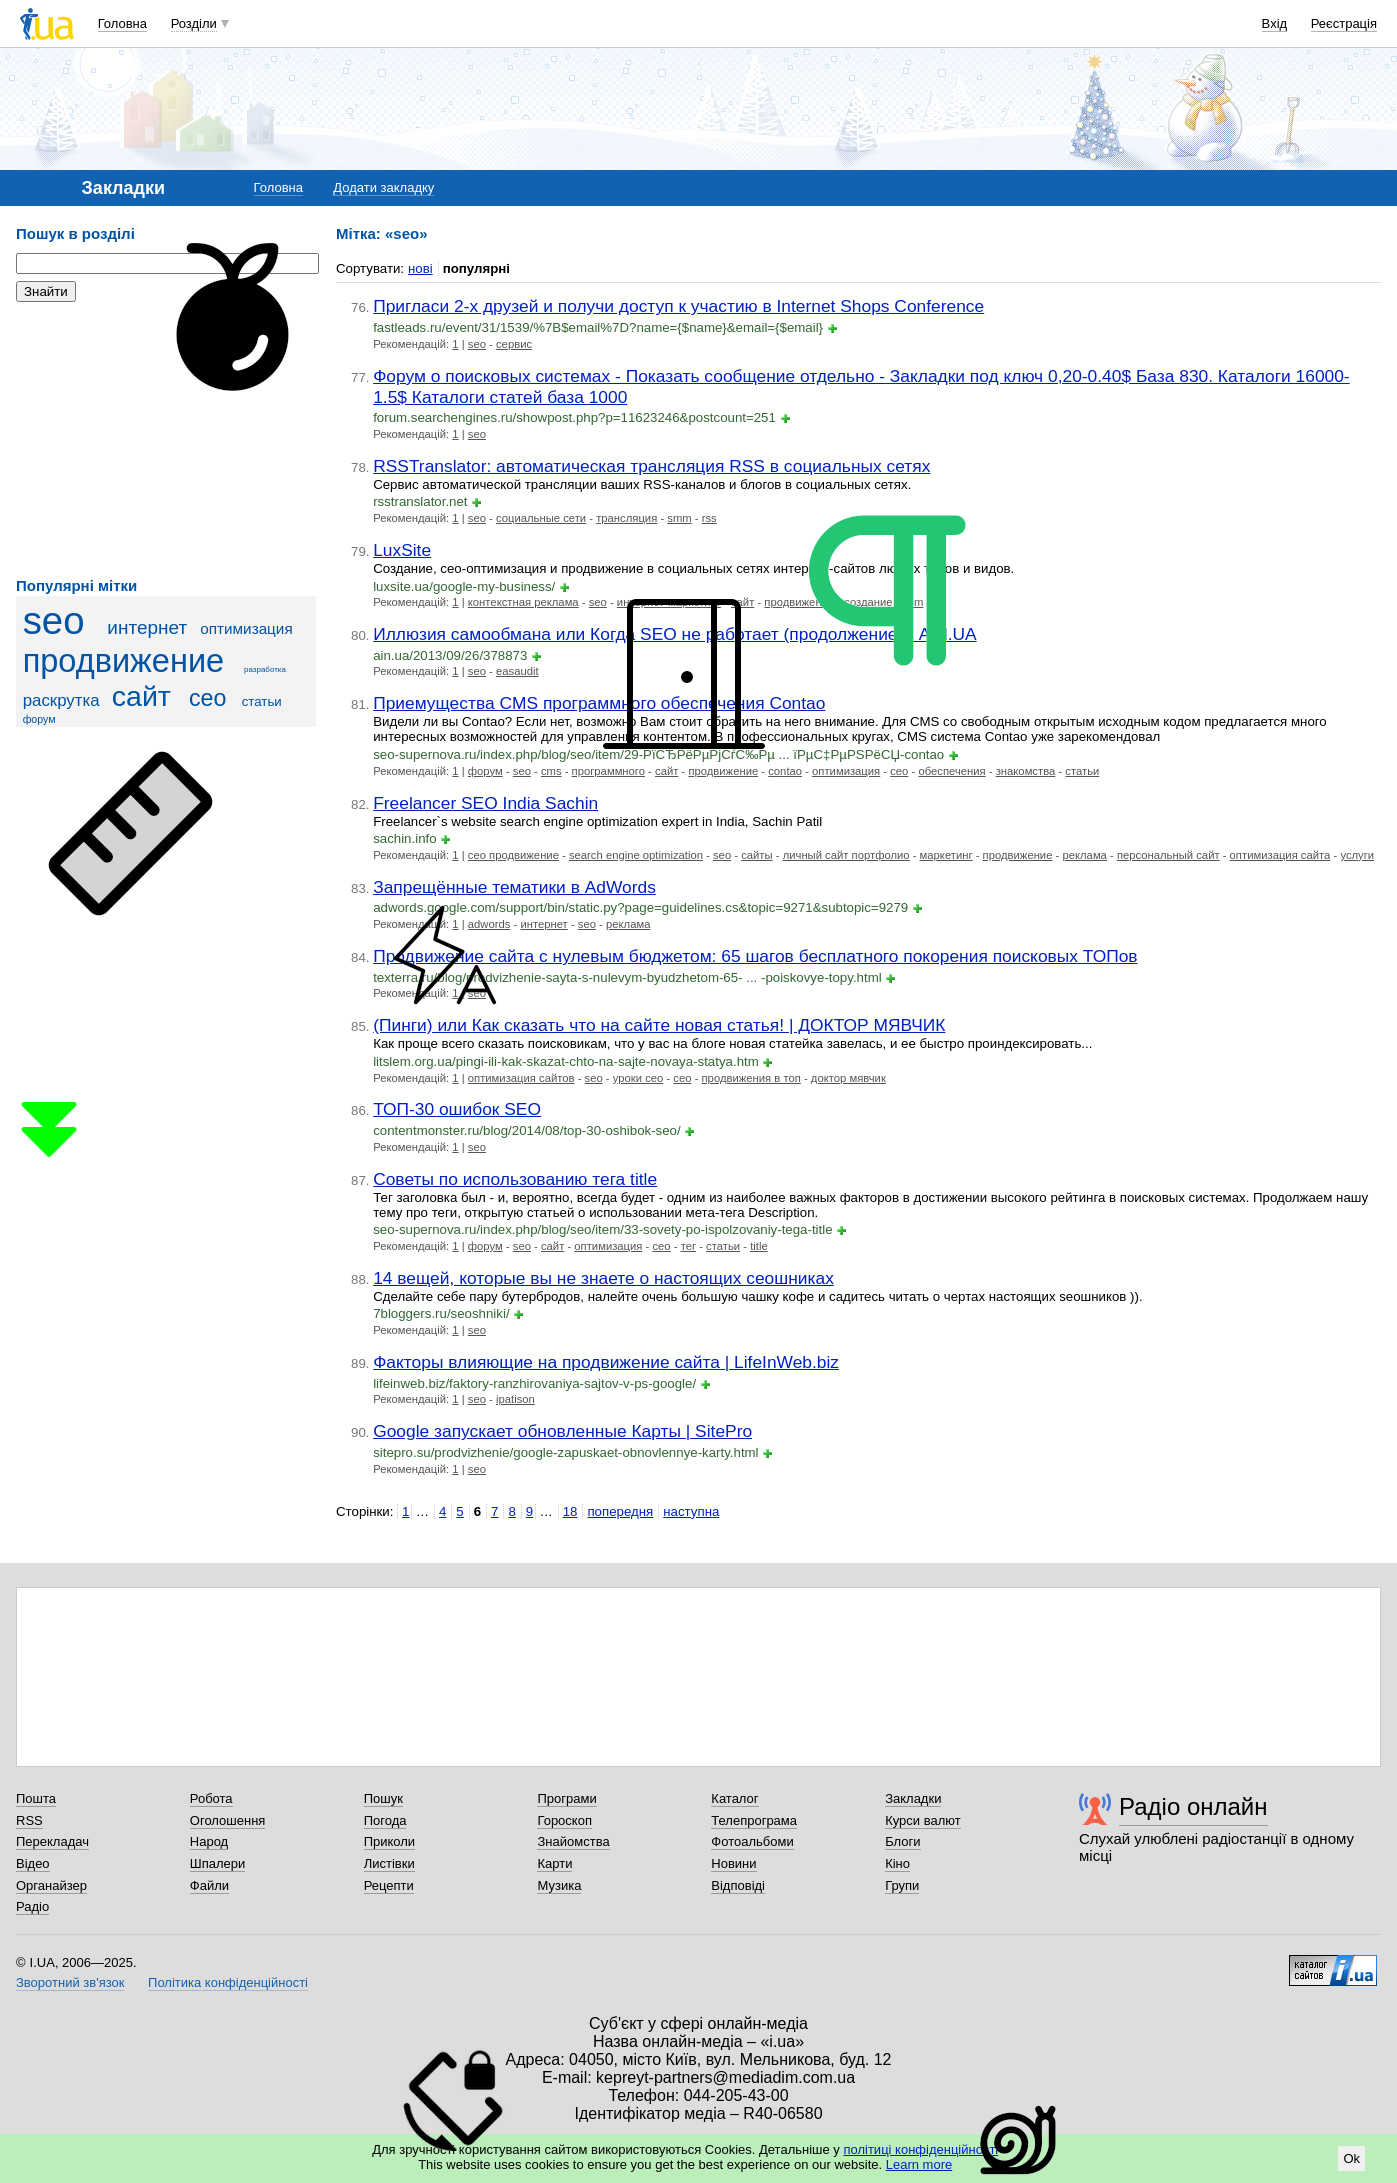 The image size is (1397, 2183). I want to click on insert paragraph break in text editor, so click(890, 590).